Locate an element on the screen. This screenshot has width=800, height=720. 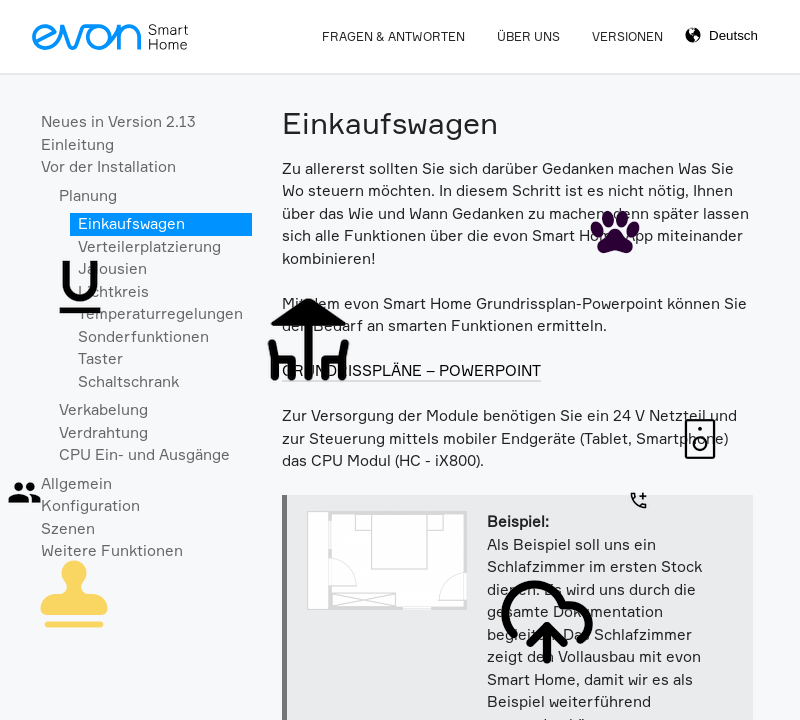
view contacts or people list is located at coordinates (24, 492).